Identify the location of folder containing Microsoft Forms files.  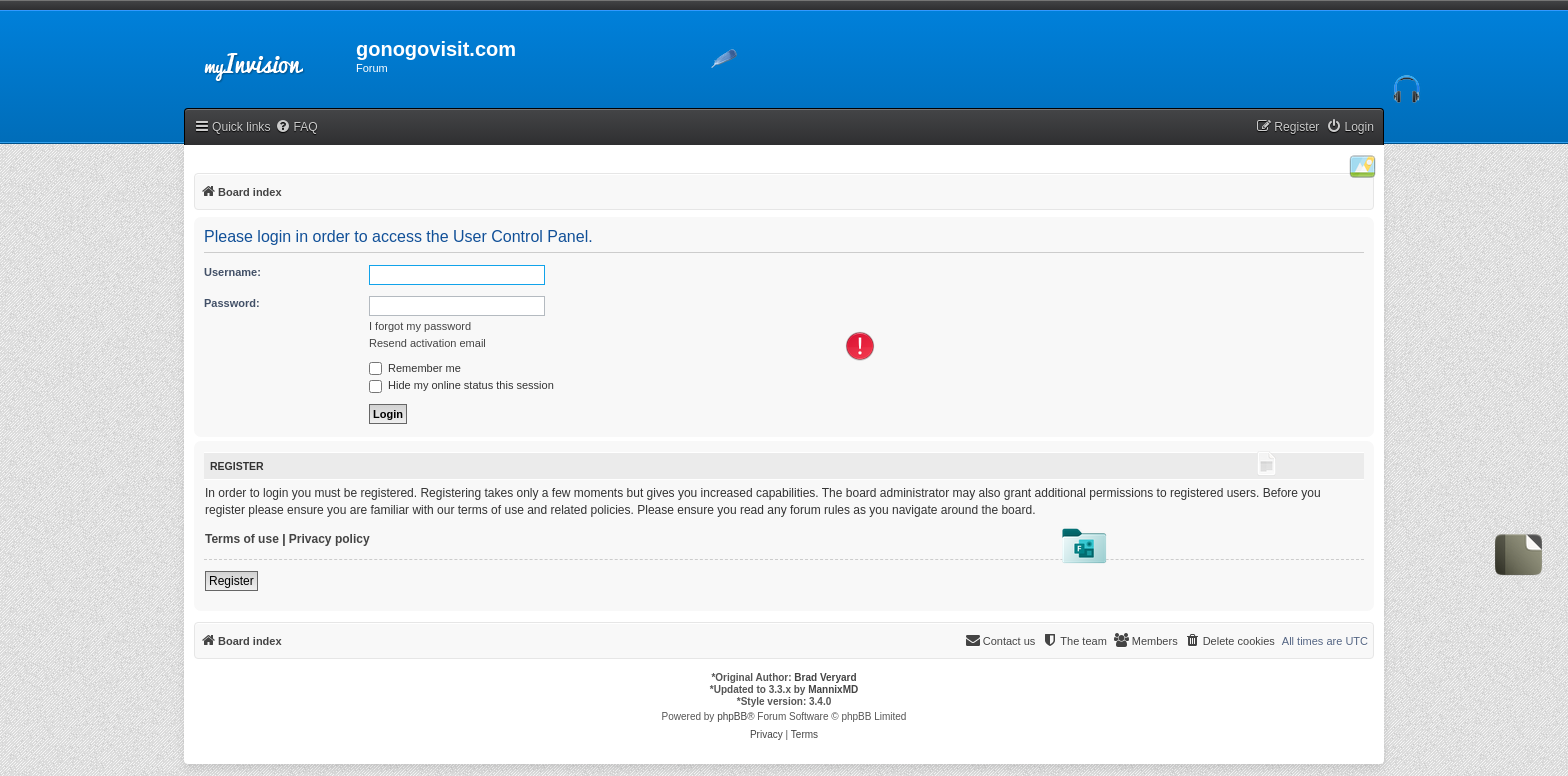
(1084, 547).